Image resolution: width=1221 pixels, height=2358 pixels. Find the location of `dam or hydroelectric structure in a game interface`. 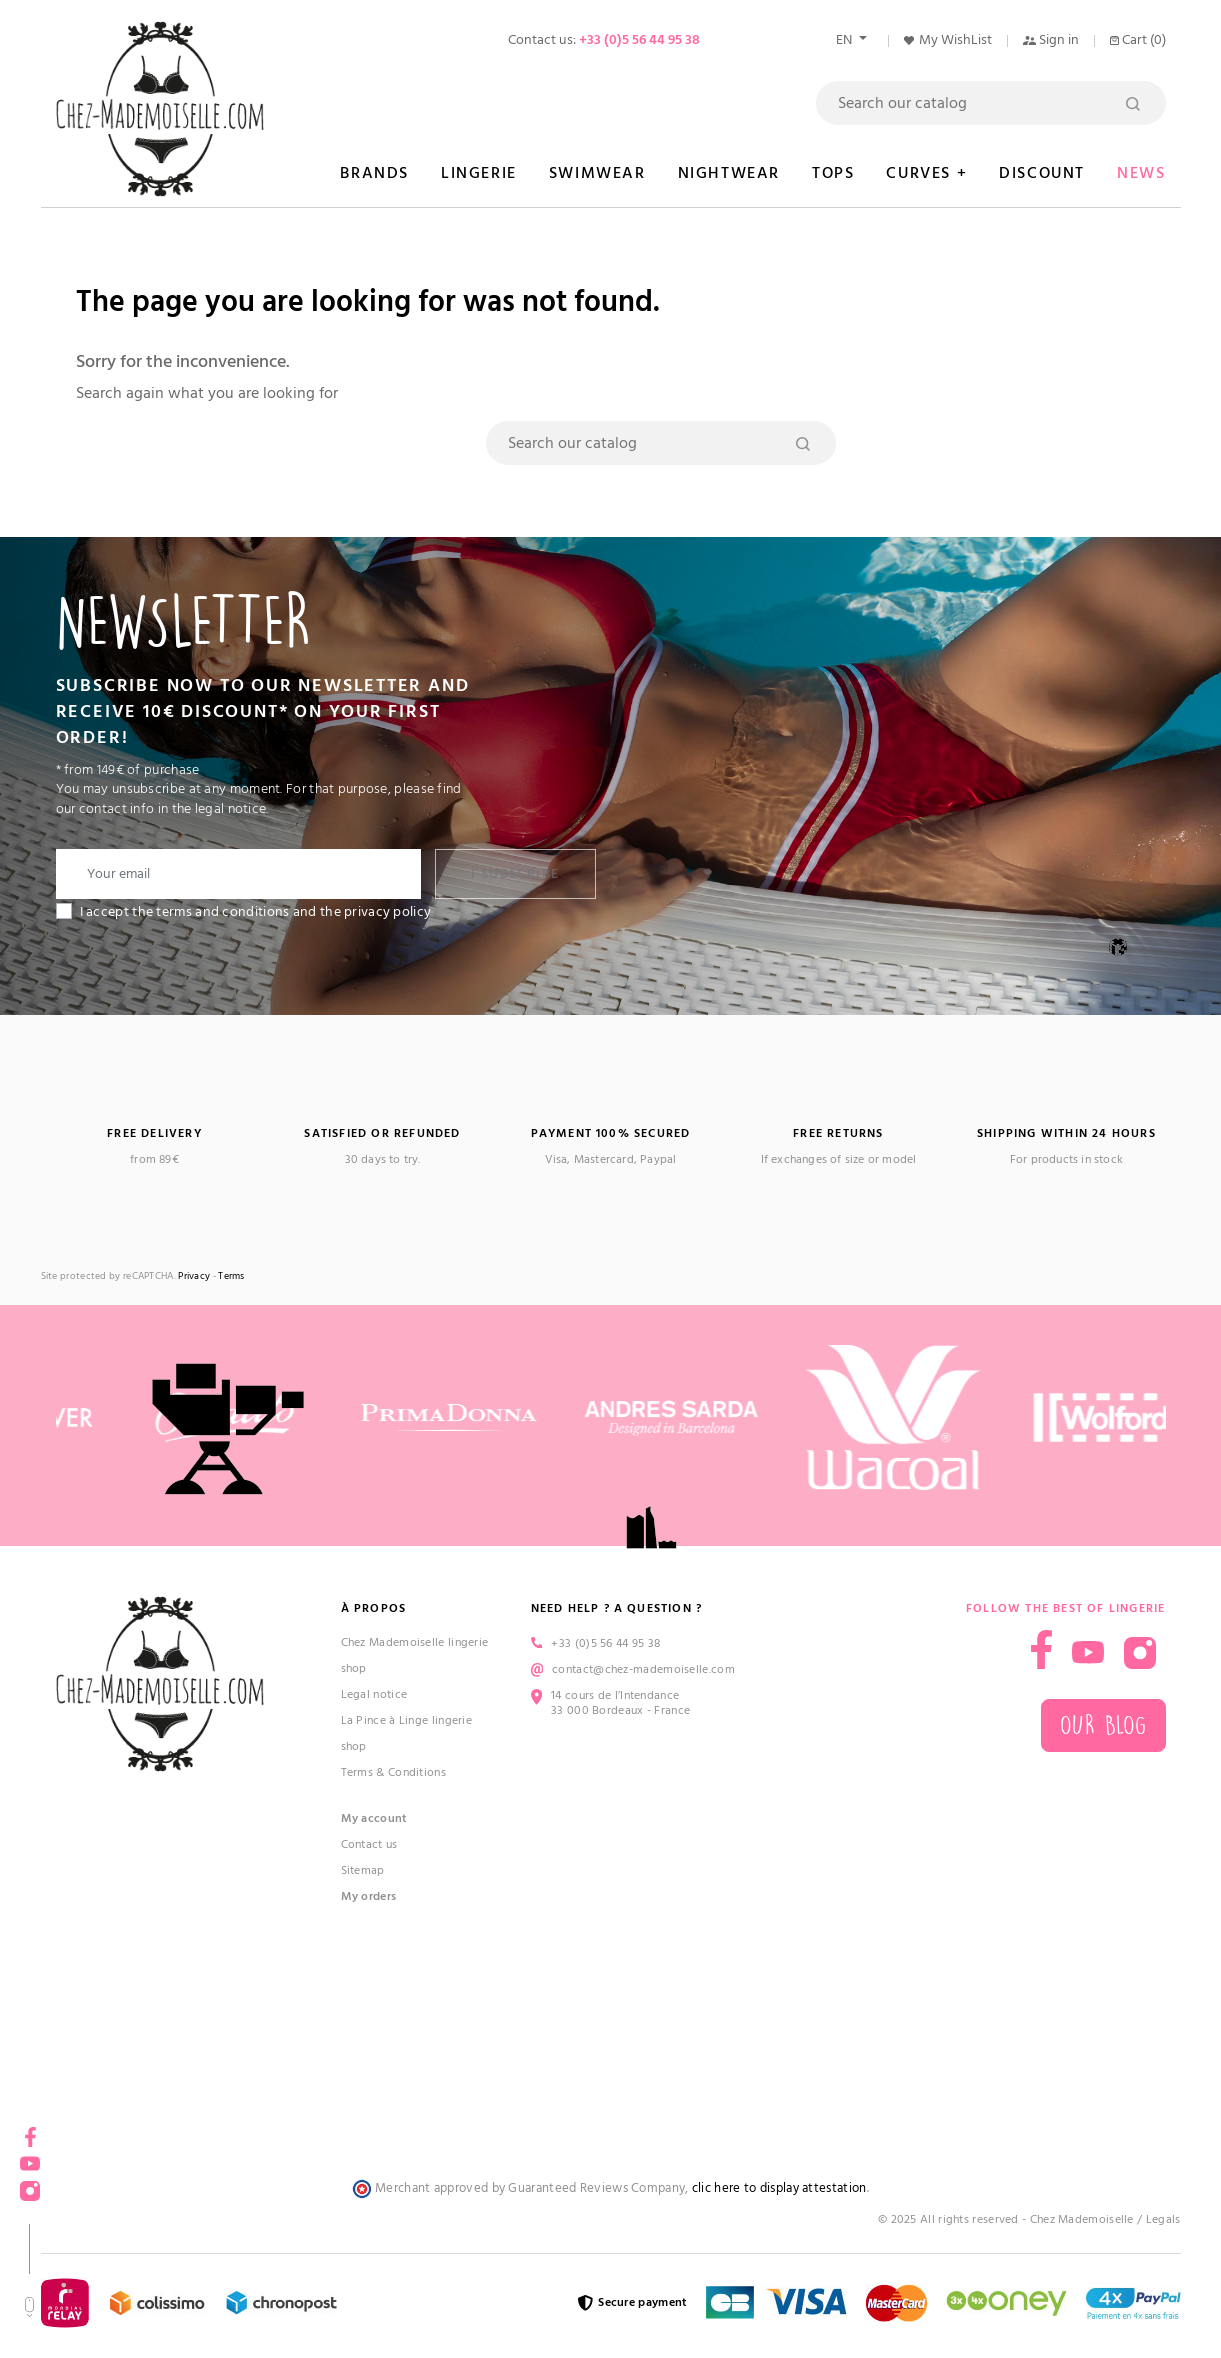

dam or hydroelectric structure in a game interface is located at coordinates (651, 1524).